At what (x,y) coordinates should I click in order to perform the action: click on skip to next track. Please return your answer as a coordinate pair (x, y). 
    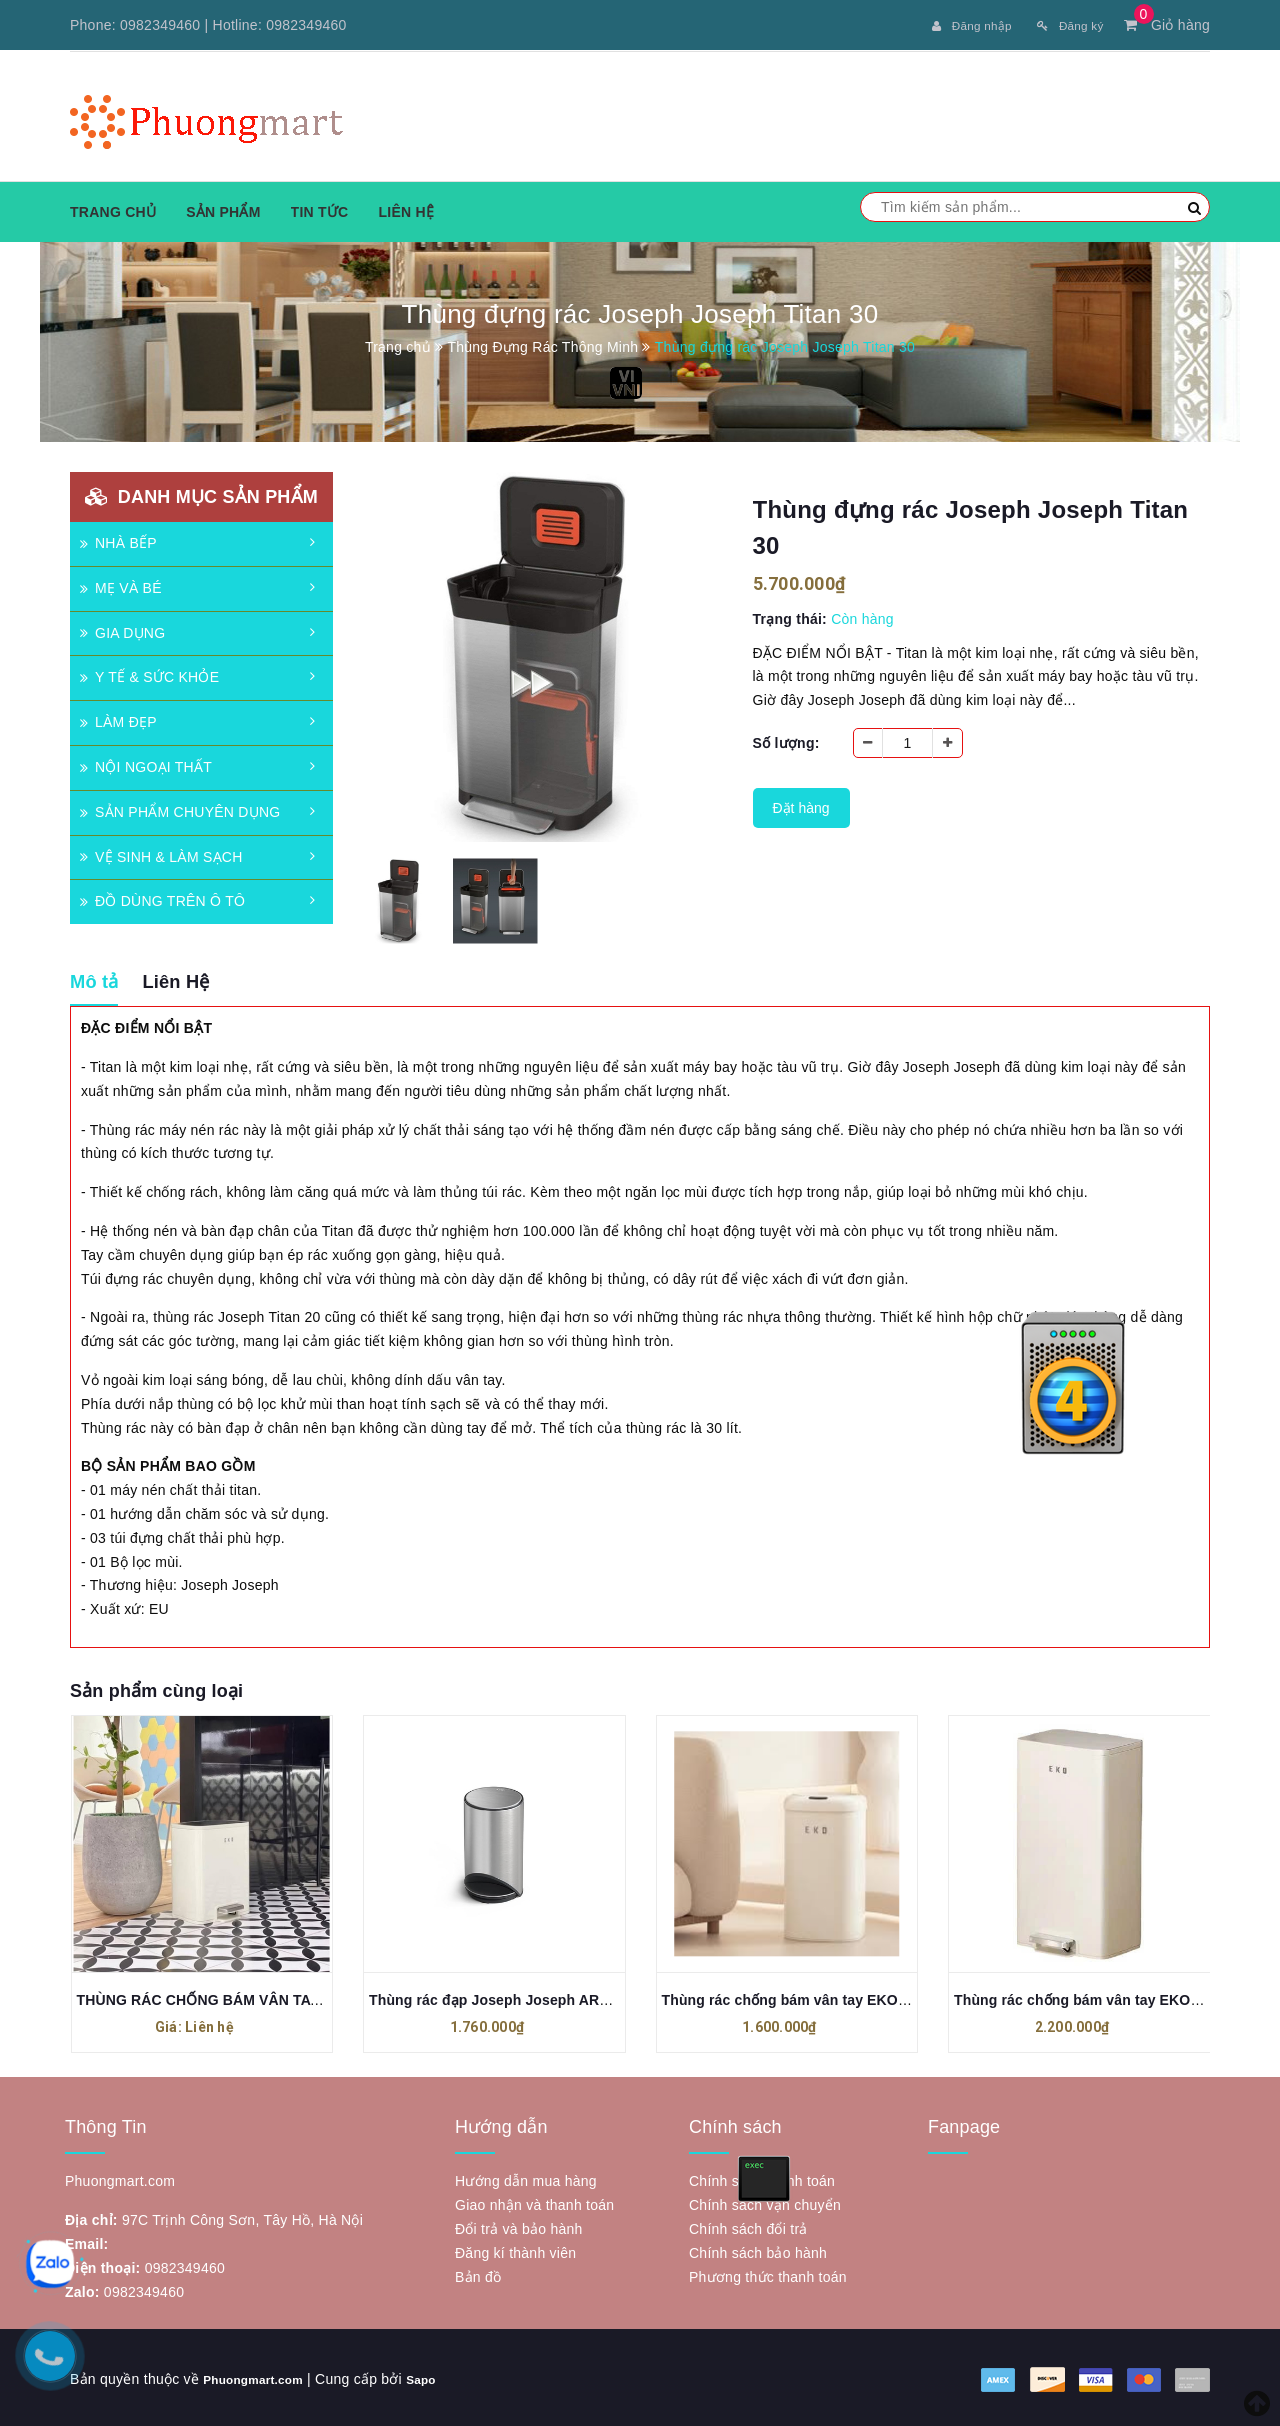
    Looking at the image, I should click on (531, 683).